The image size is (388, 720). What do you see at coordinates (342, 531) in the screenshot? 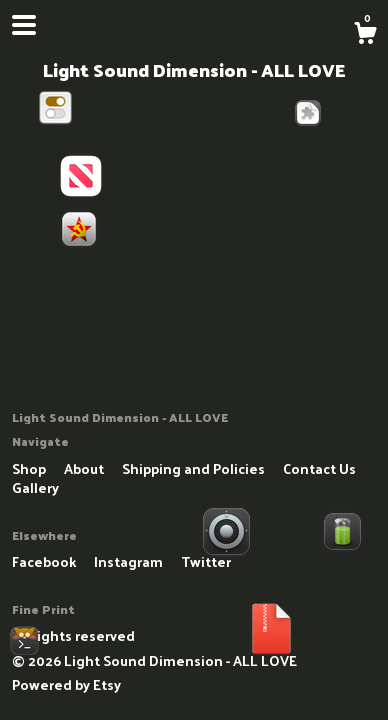
I see `open power management settings` at bounding box center [342, 531].